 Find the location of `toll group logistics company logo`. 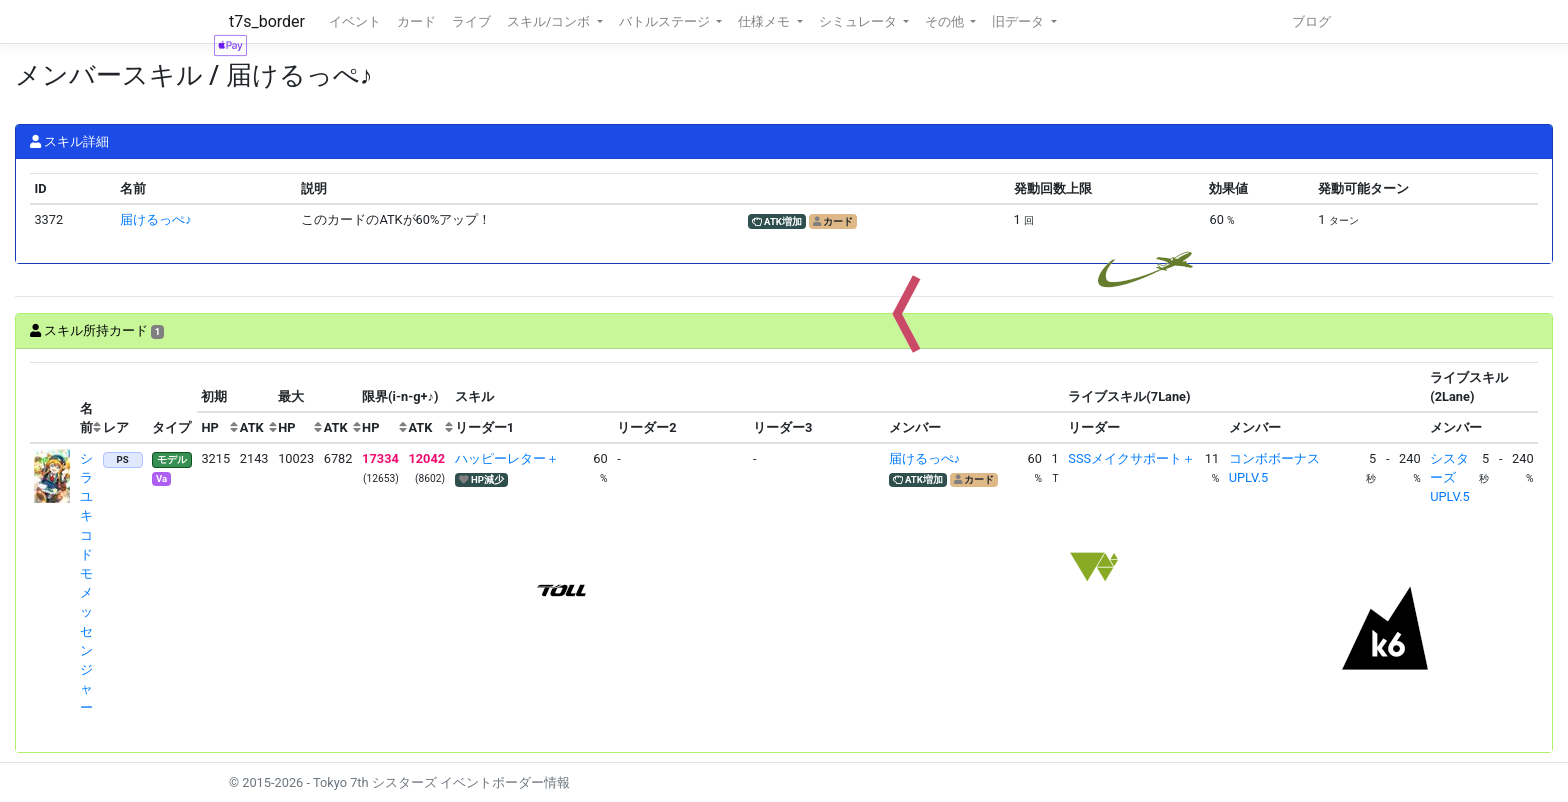

toll group logistics company logo is located at coordinates (561, 590).